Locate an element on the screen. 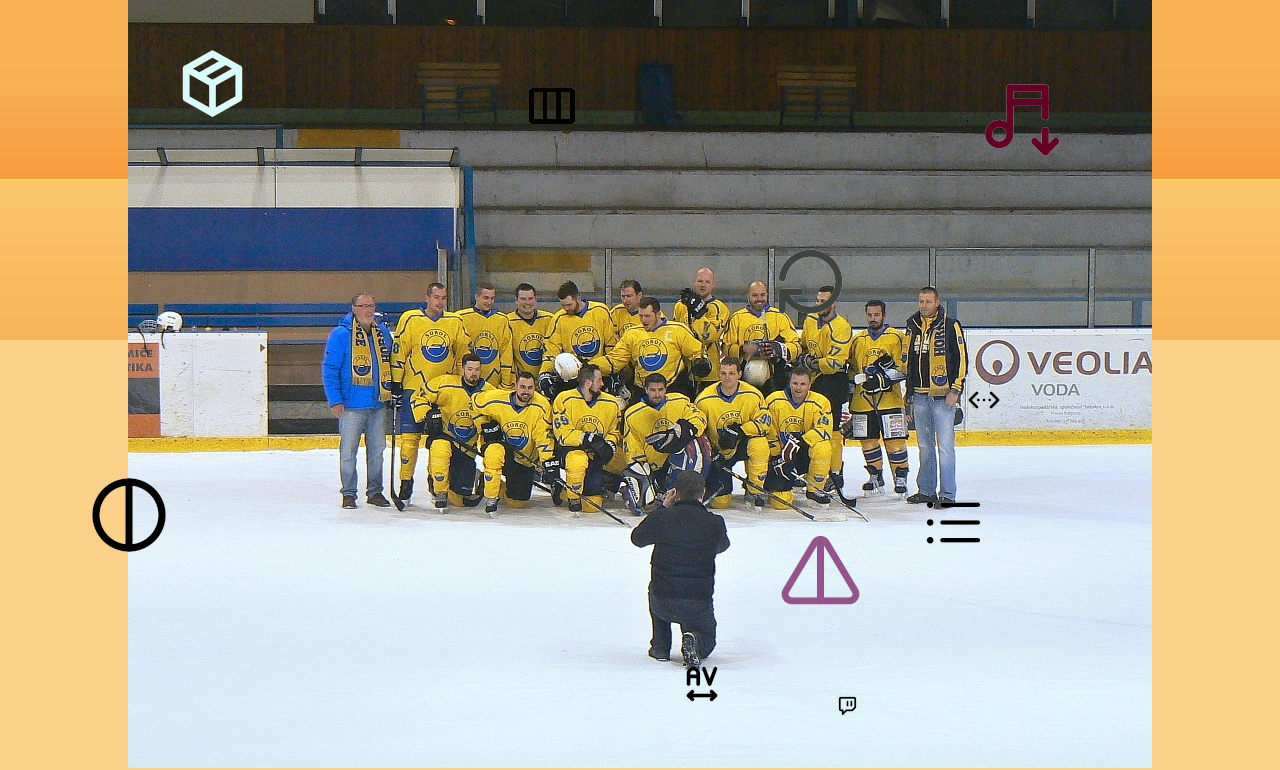  view items in a bulleted list format is located at coordinates (953, 522).